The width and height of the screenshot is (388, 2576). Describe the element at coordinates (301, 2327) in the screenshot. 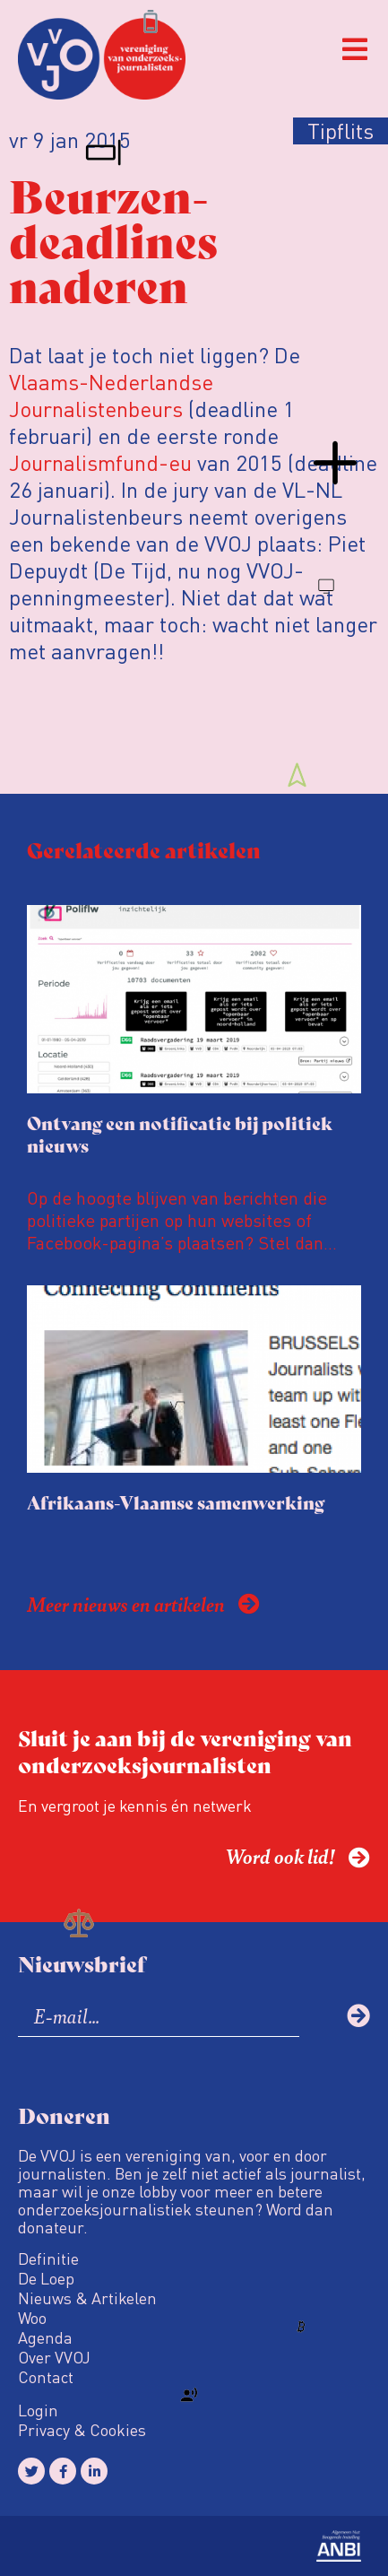

I see `view bitcoin wallet or balance` at that location.